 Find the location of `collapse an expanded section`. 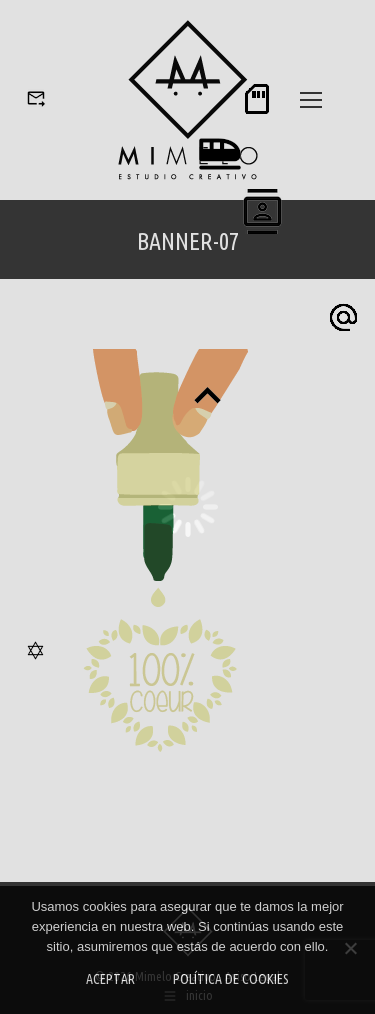

collapse an expanded section is located at coordinates (207, 395).